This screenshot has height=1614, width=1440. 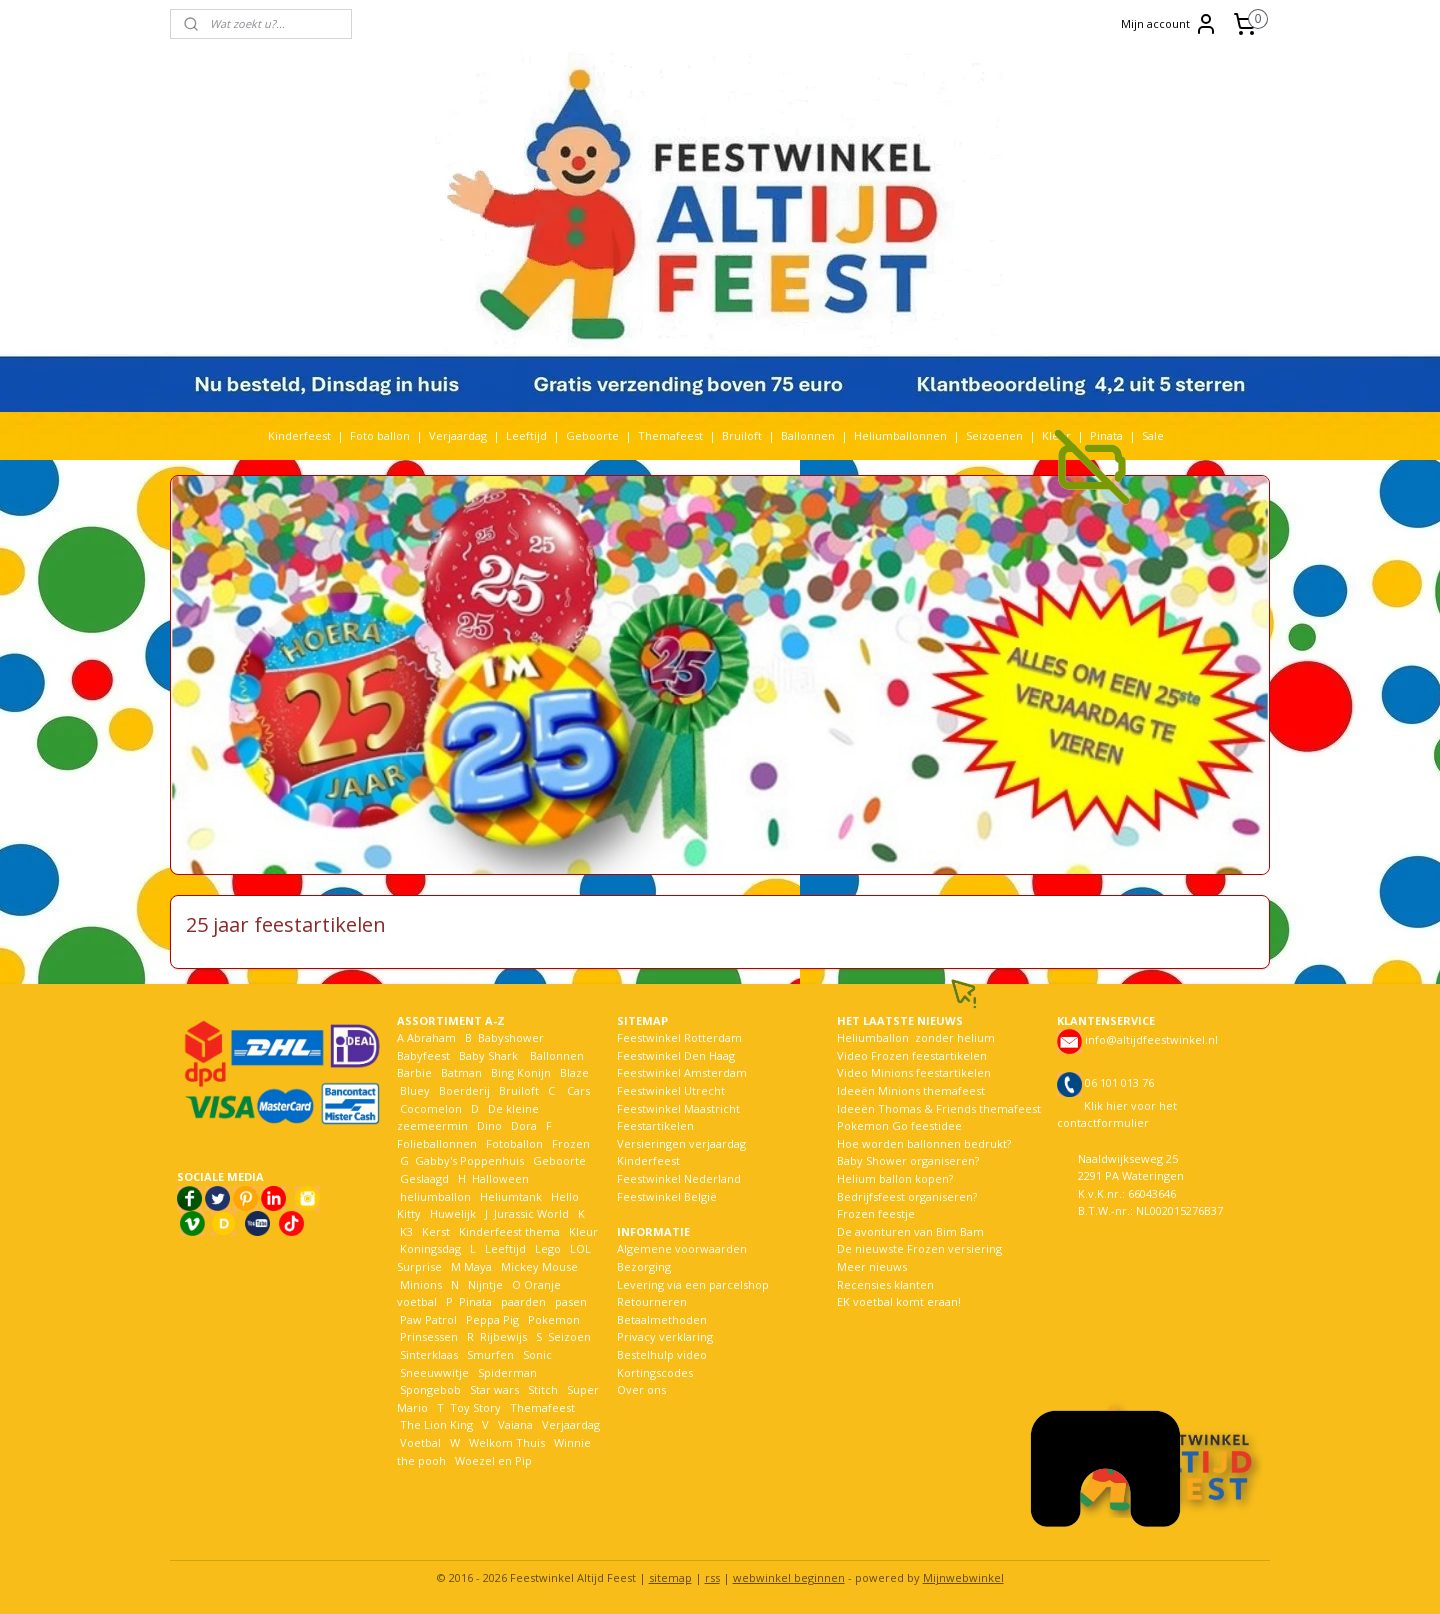 What do you see at coordinates (1105, 1460) in the screenshot?
I see `view bridge or infrastructure information` at bounding box center [1105, 1460].